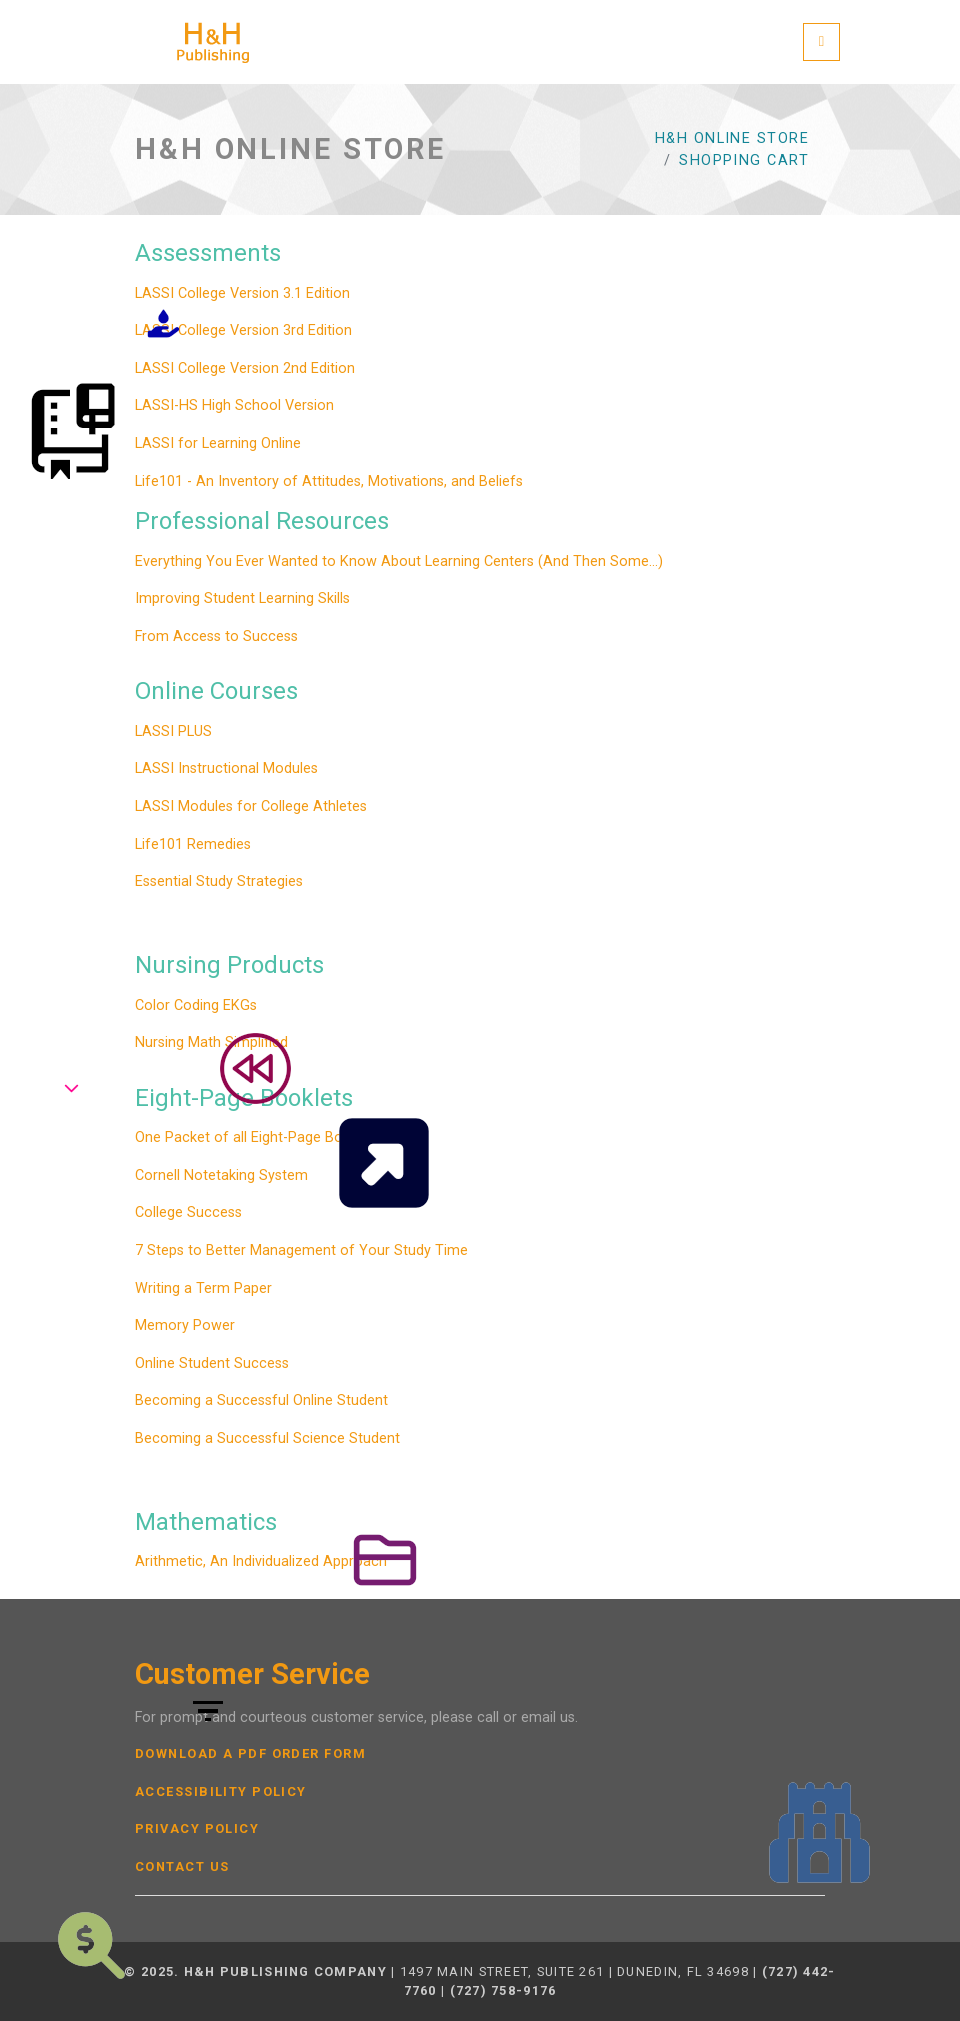  What do you see at coordinates (385, 1562) in the screenshot?
I see `access a folder or directory` at bounding box center [385, 1562].